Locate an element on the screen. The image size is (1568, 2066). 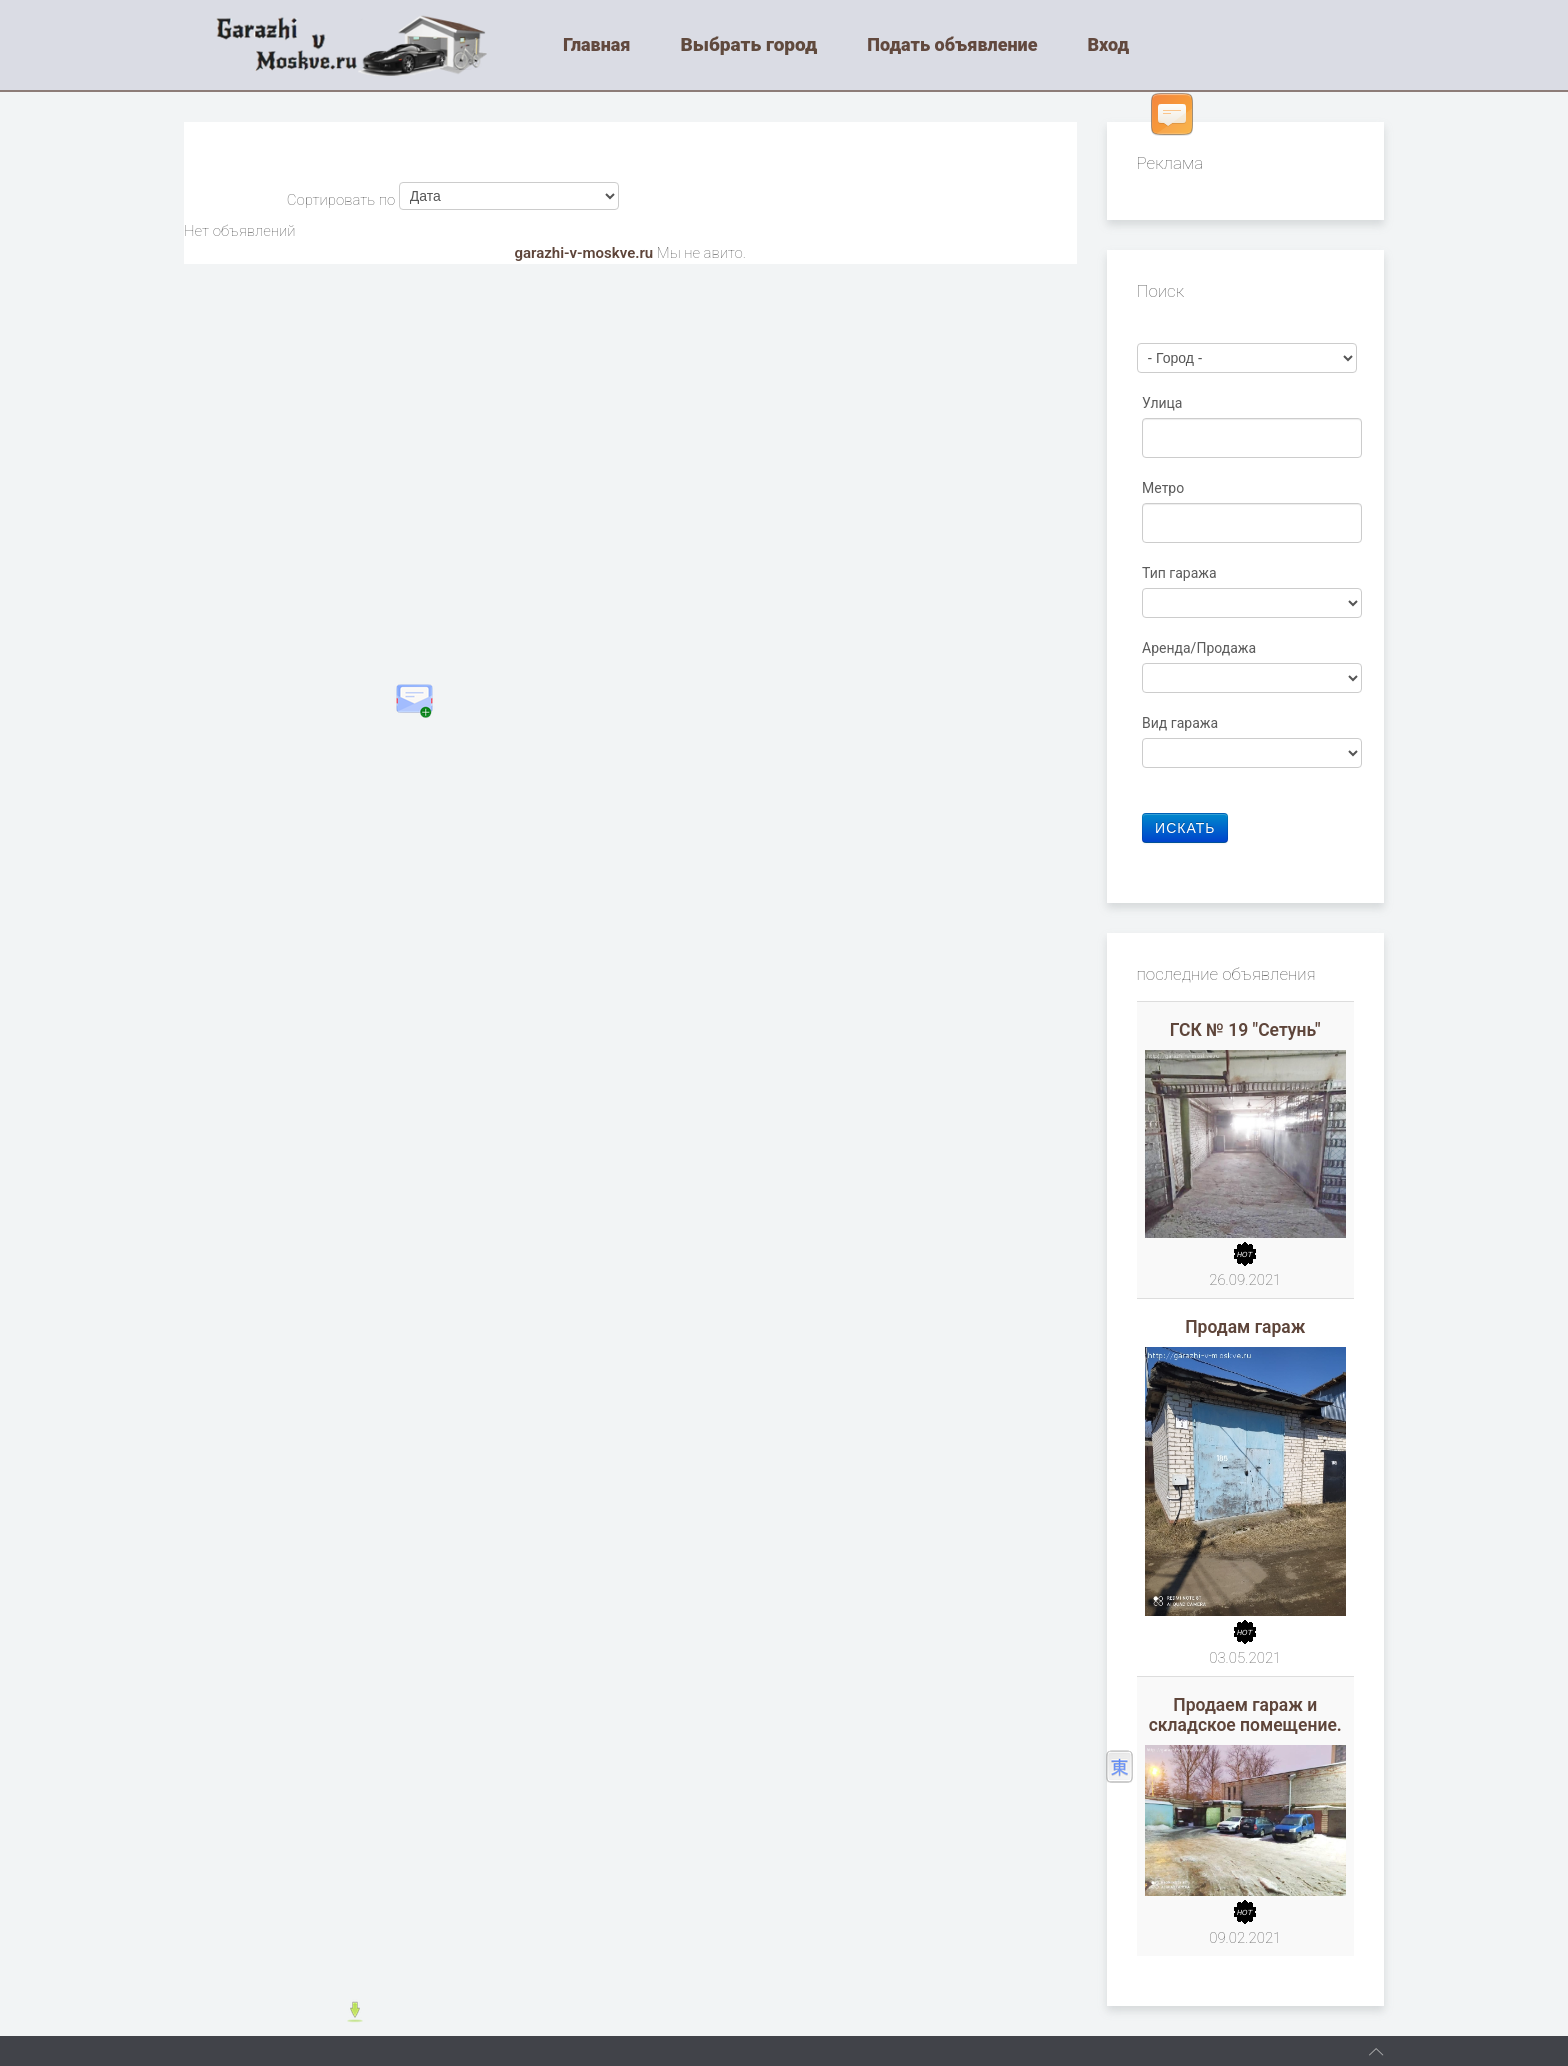
compose a new email message is located at coordinates (414, 698).